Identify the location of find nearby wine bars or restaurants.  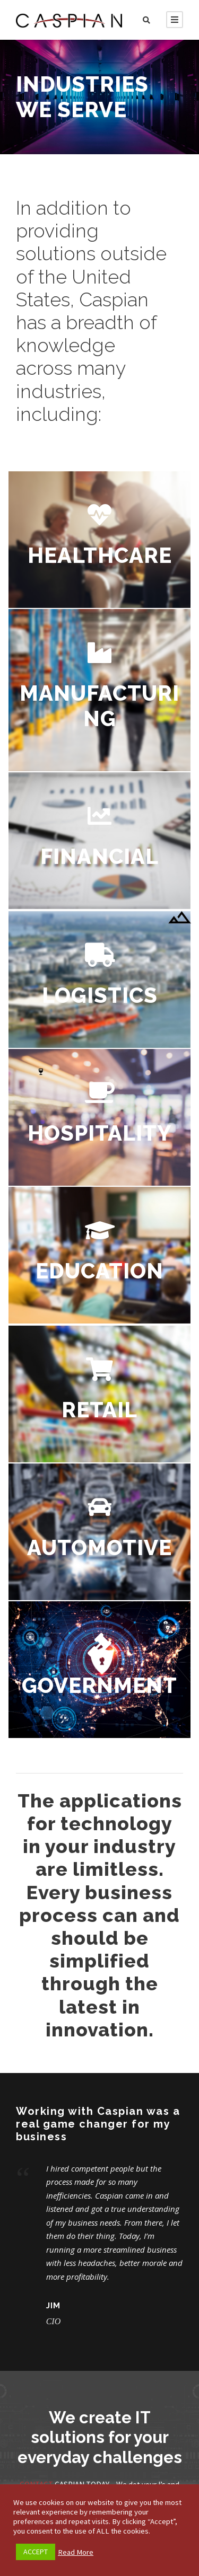
(41, 1072).